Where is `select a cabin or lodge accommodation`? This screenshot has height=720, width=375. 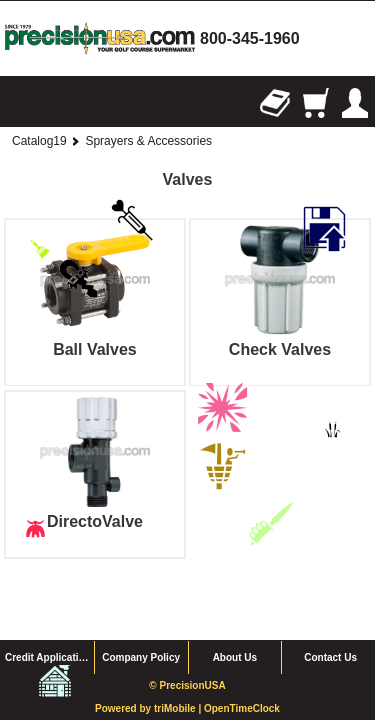
select a cabin or lodge accommodation is located at coordinates (55, 681).